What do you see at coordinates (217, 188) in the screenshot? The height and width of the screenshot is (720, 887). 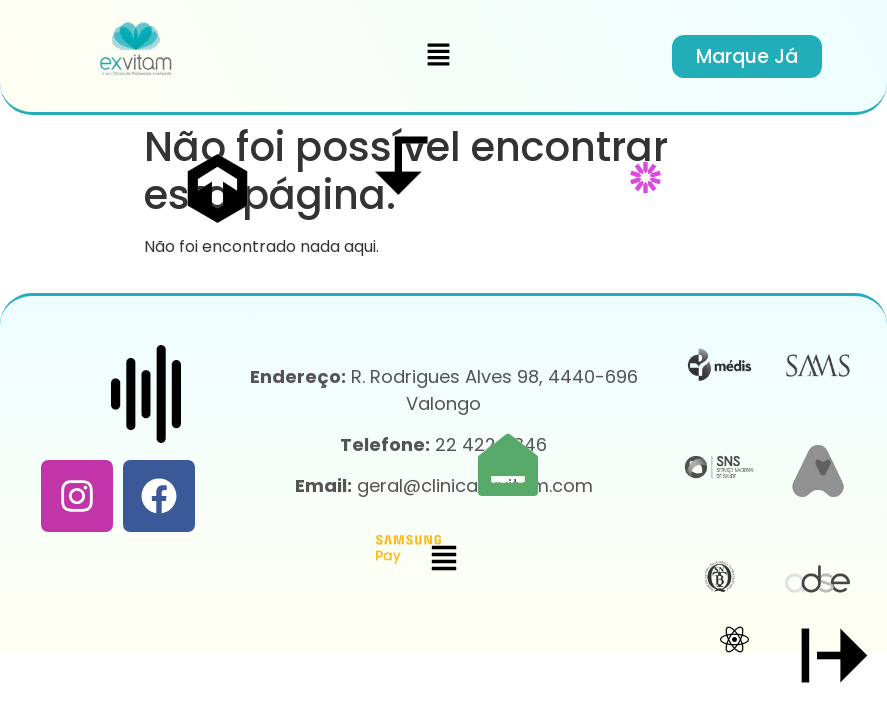 I see `open checkmk monitoring dashboard` at bounding box center [217, 188].